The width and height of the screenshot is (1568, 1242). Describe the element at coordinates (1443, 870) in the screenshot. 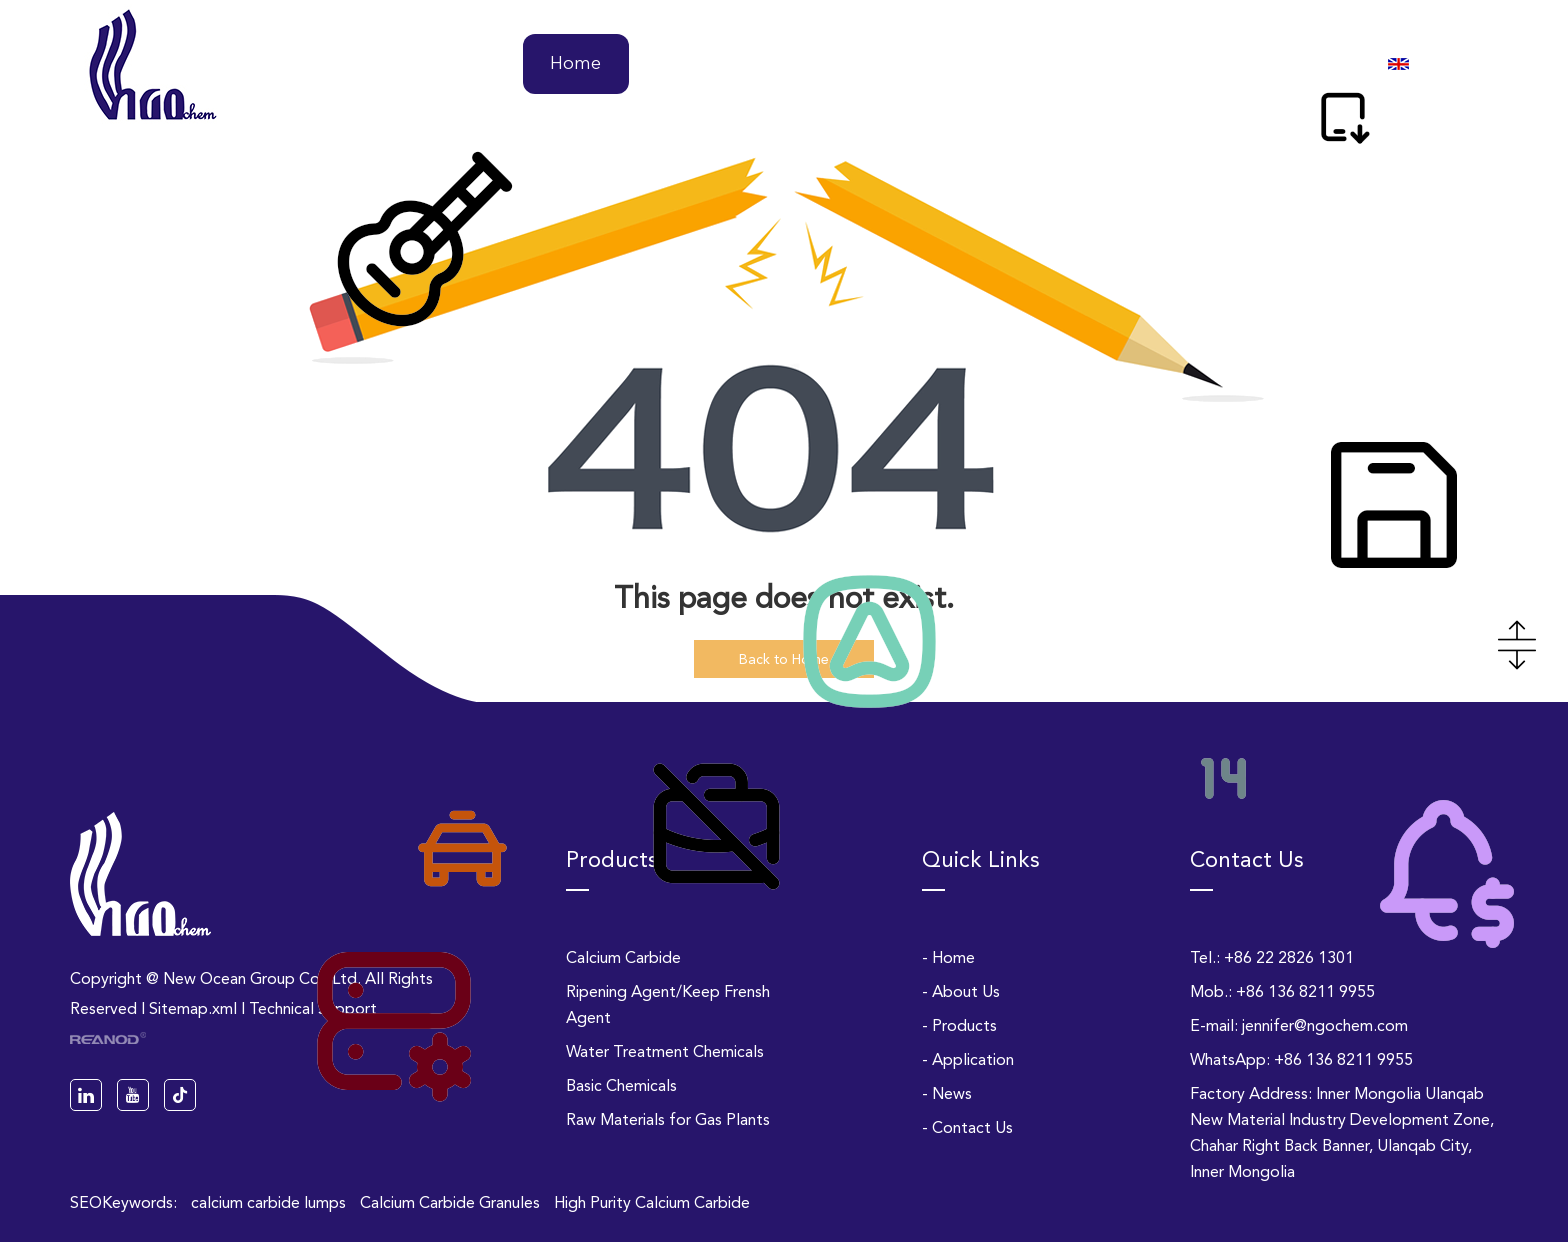

I see `set up price alerts or payment notifications` at that location.